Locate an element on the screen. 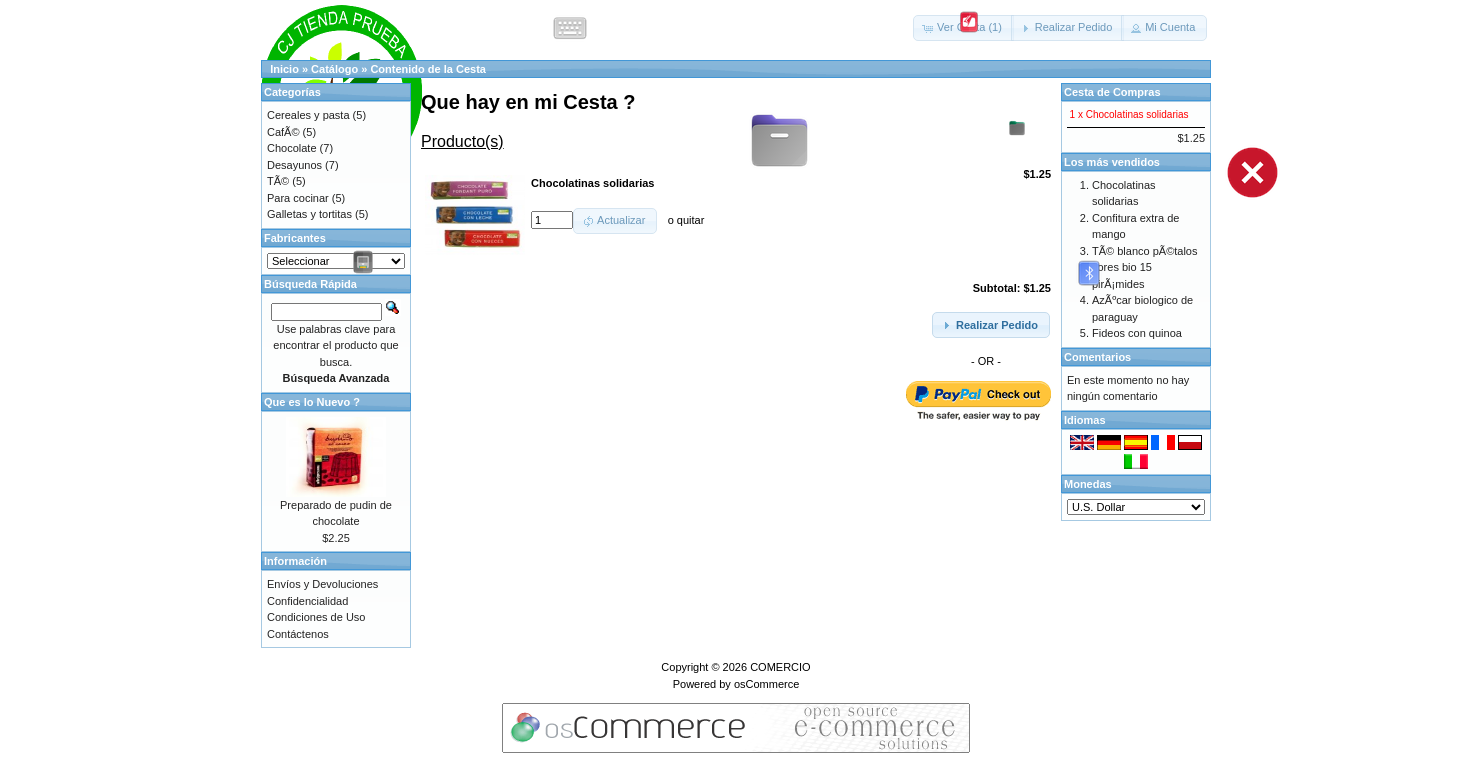 Image resolution: width=1472 pixels, height=773 pixels. open keyboard settings is located at coordinates (570, 28).